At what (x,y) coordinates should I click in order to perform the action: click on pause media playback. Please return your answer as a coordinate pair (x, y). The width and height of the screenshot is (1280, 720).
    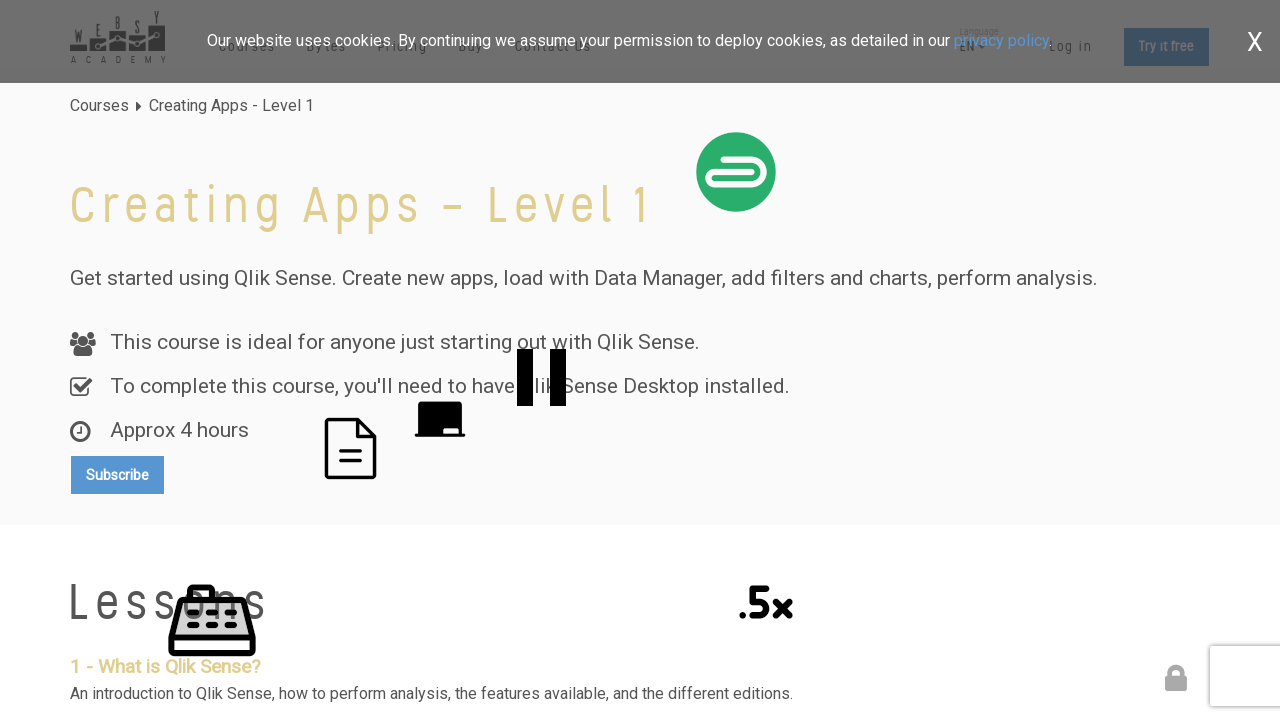
    Looking at the image, I should click on (541, 377).